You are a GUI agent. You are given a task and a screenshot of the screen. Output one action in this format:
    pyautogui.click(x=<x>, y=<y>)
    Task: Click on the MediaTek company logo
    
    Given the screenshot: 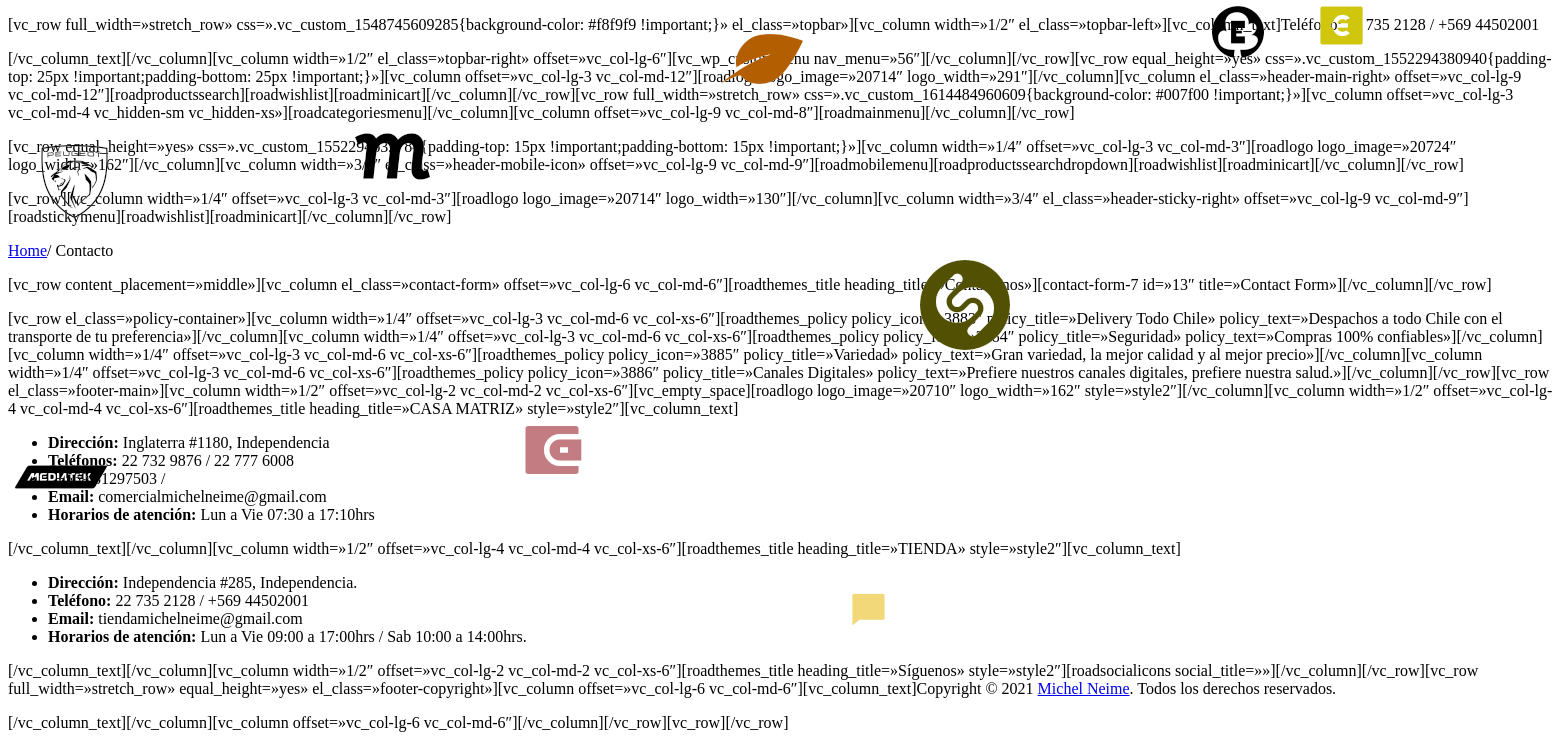 What is the action you would take?
    pyautogui.click(x=61, y=477)
    